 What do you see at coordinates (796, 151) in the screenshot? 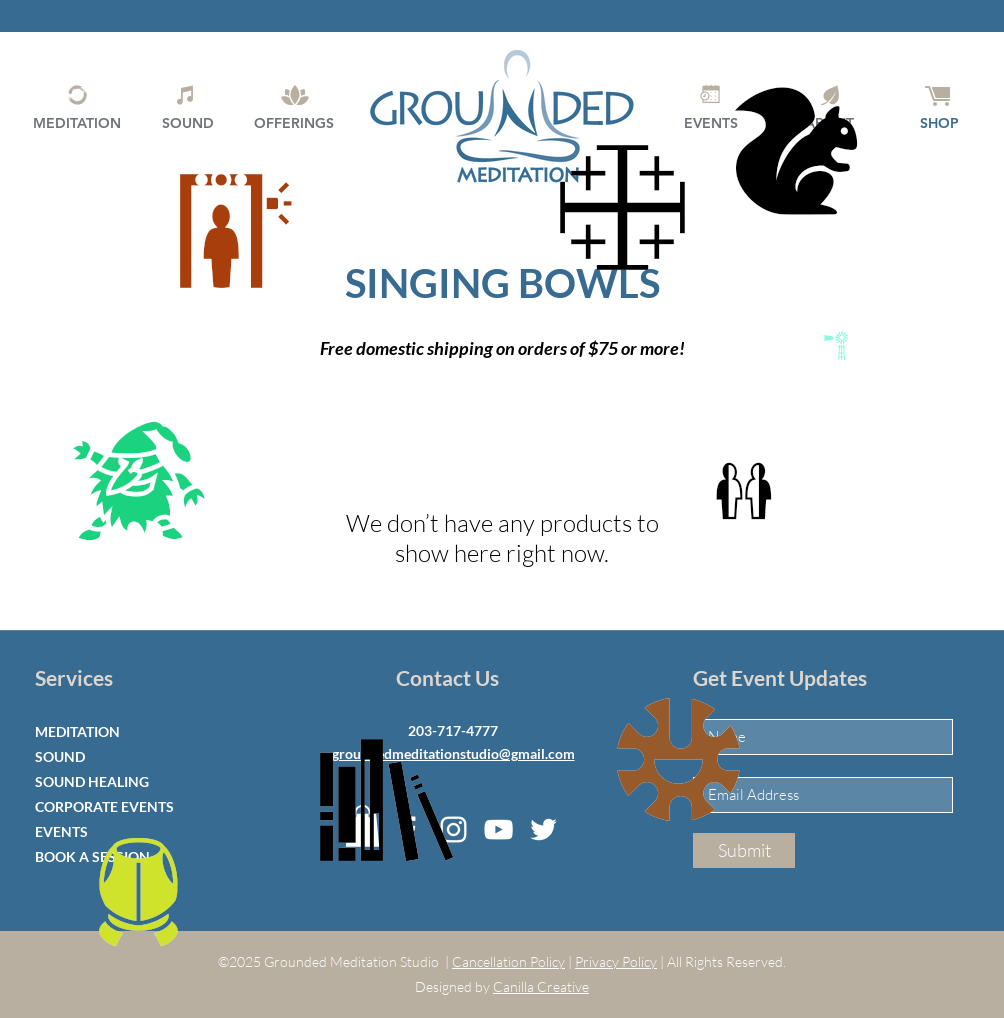
I see `wildlife or nature-themed game element` at bounding box center [796, 151].